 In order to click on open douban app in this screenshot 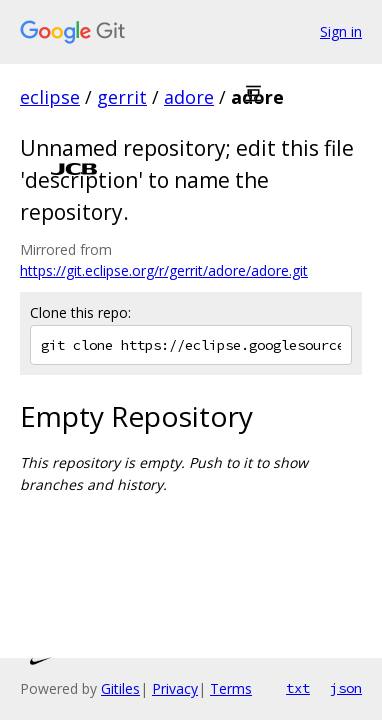, I will do `click(253, 93)`.